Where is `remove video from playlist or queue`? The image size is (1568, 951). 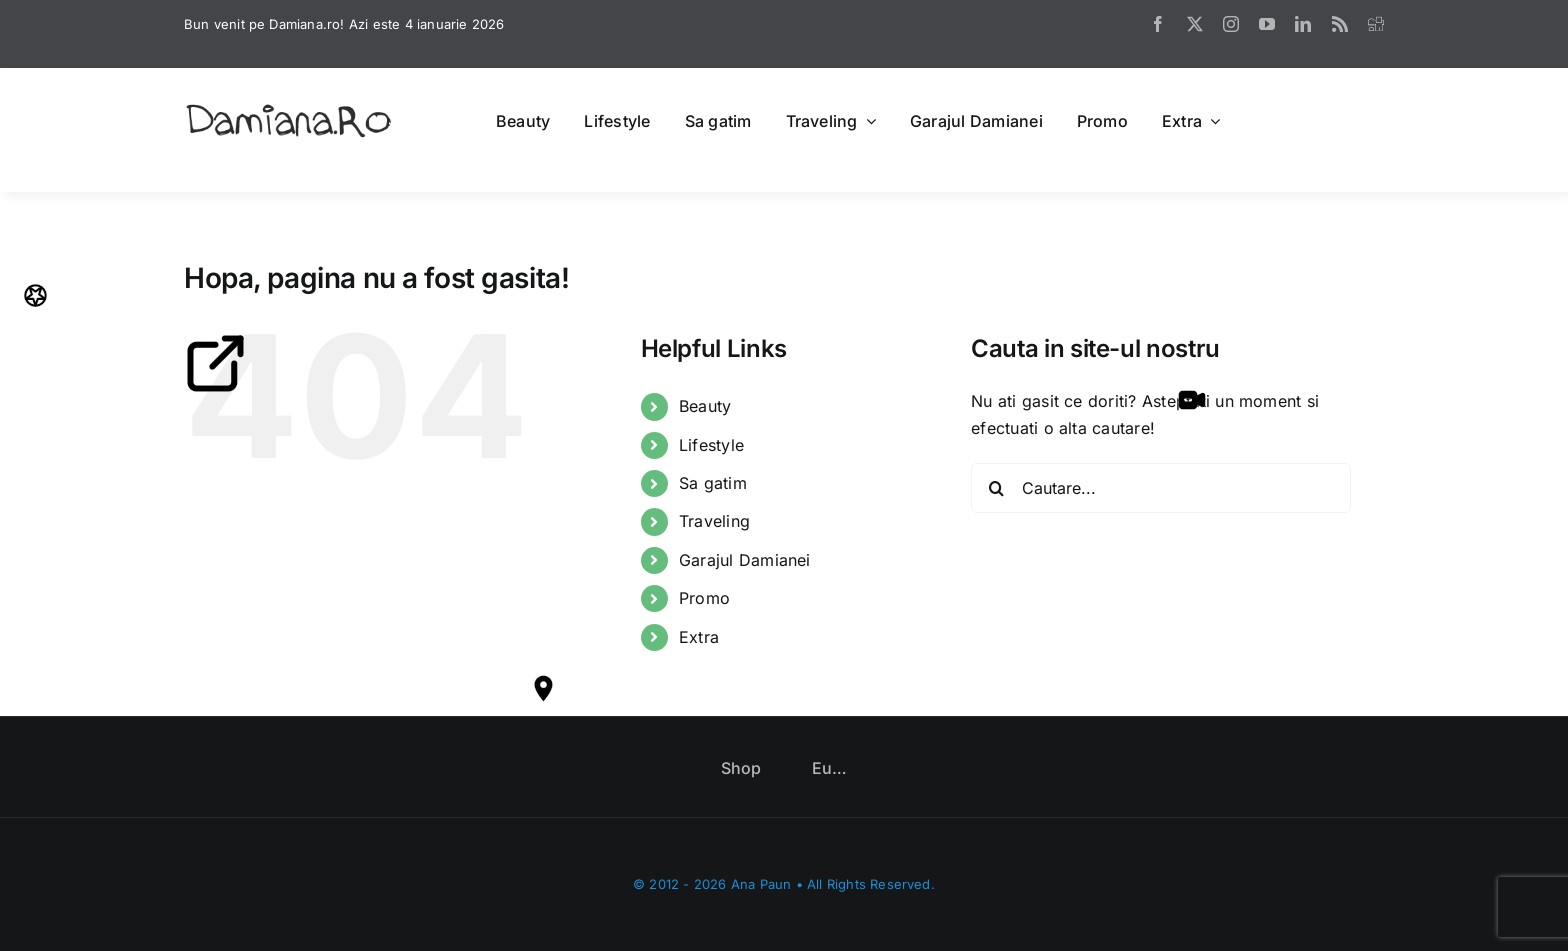
remove video from playlist or queue is located at coordinates (1192, 400).